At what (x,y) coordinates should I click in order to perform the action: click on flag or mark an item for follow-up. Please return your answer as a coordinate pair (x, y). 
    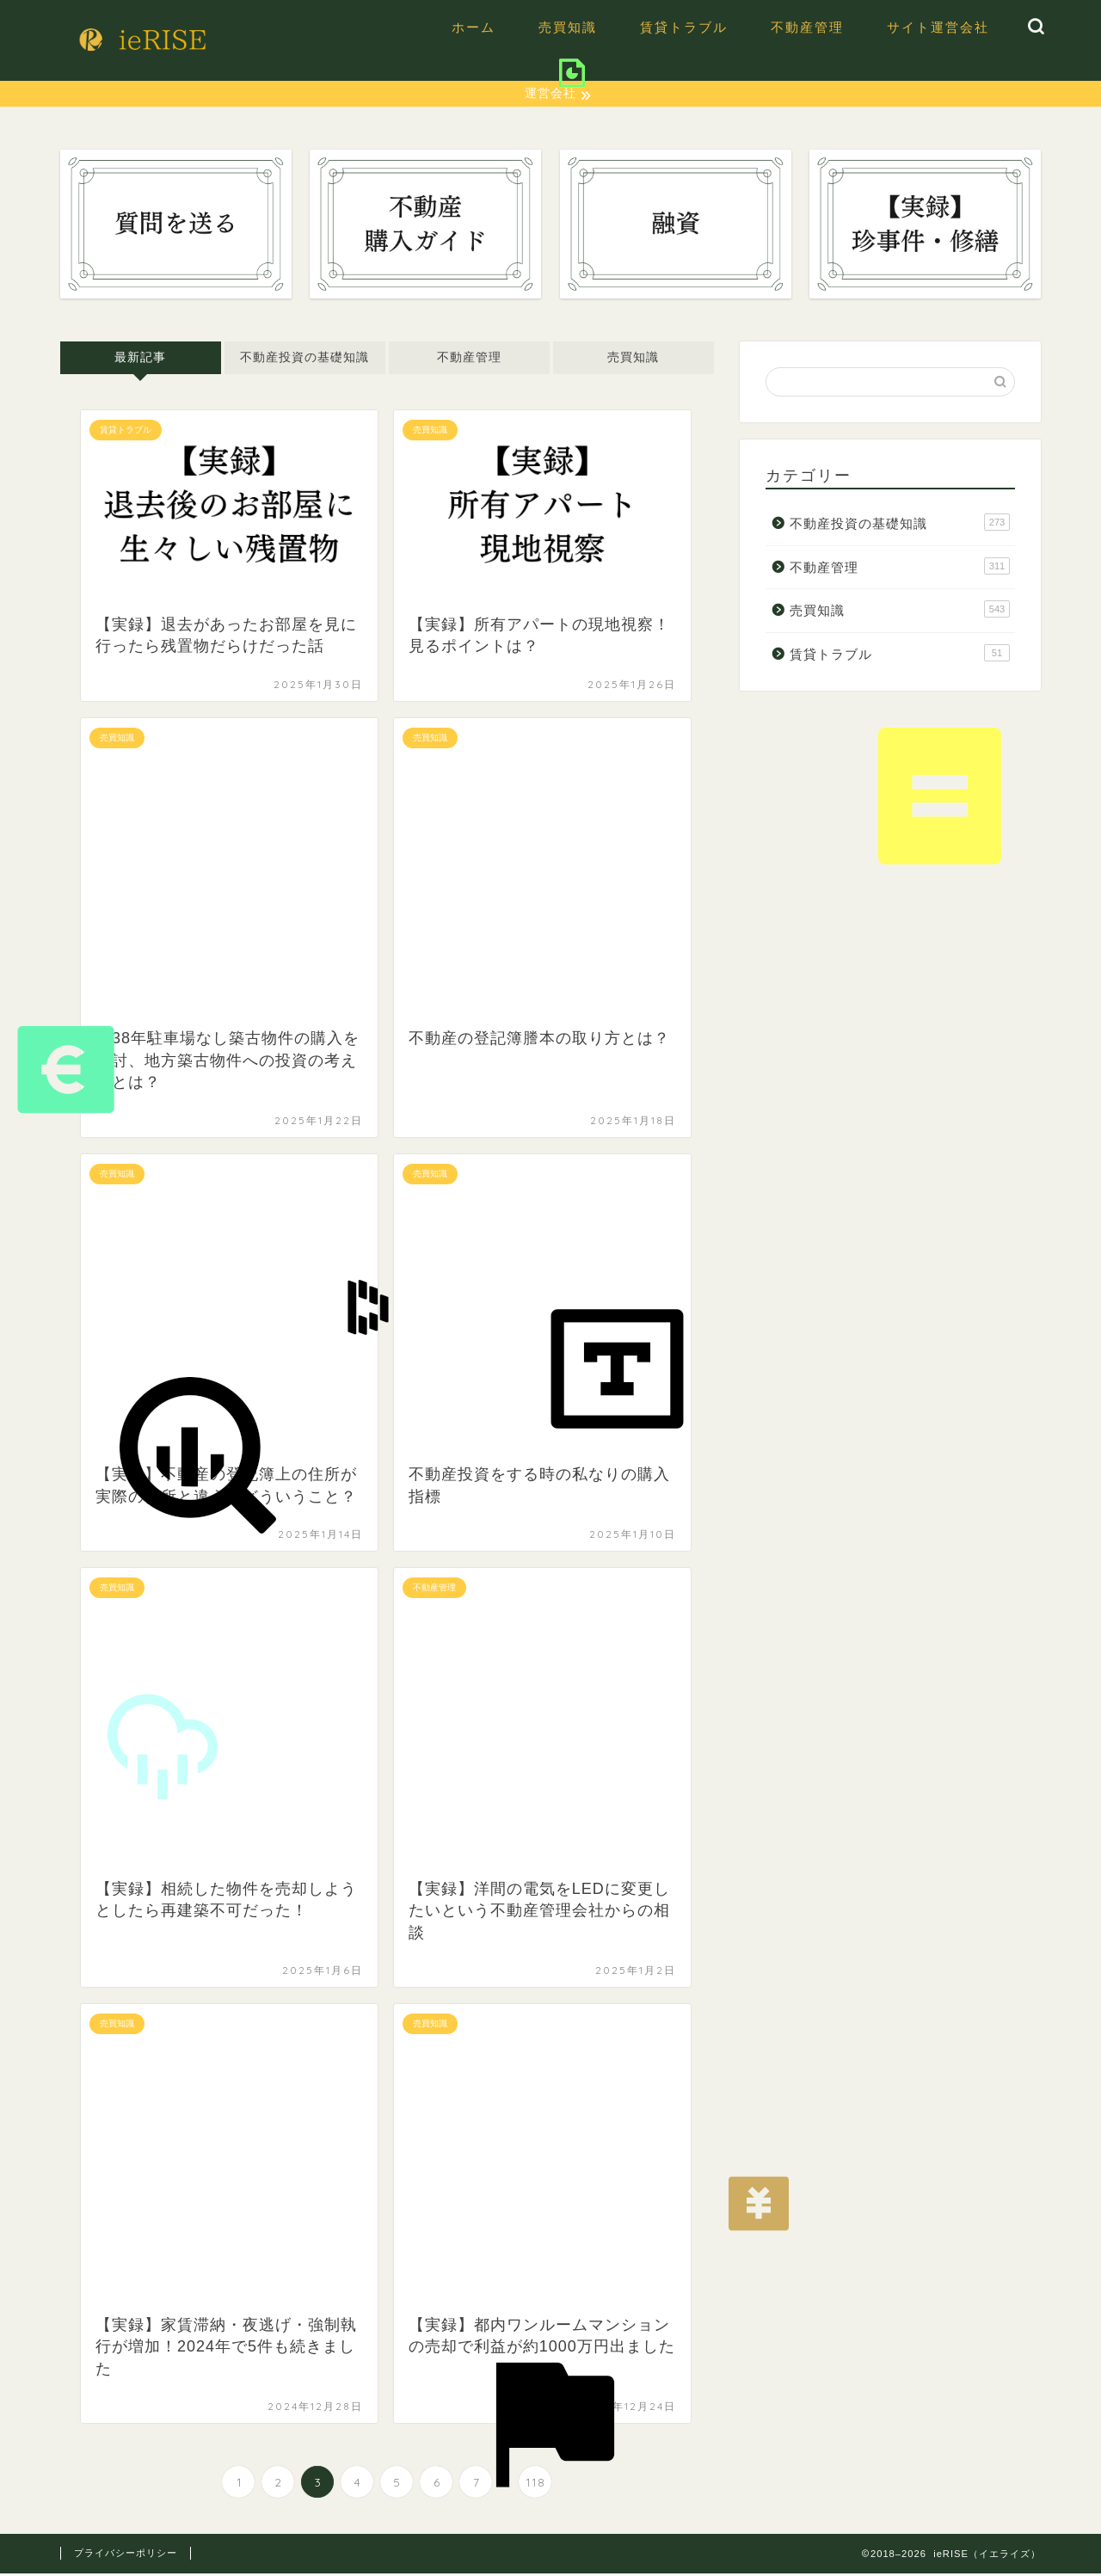
    Looking at the image, I should click on (555, 2421).